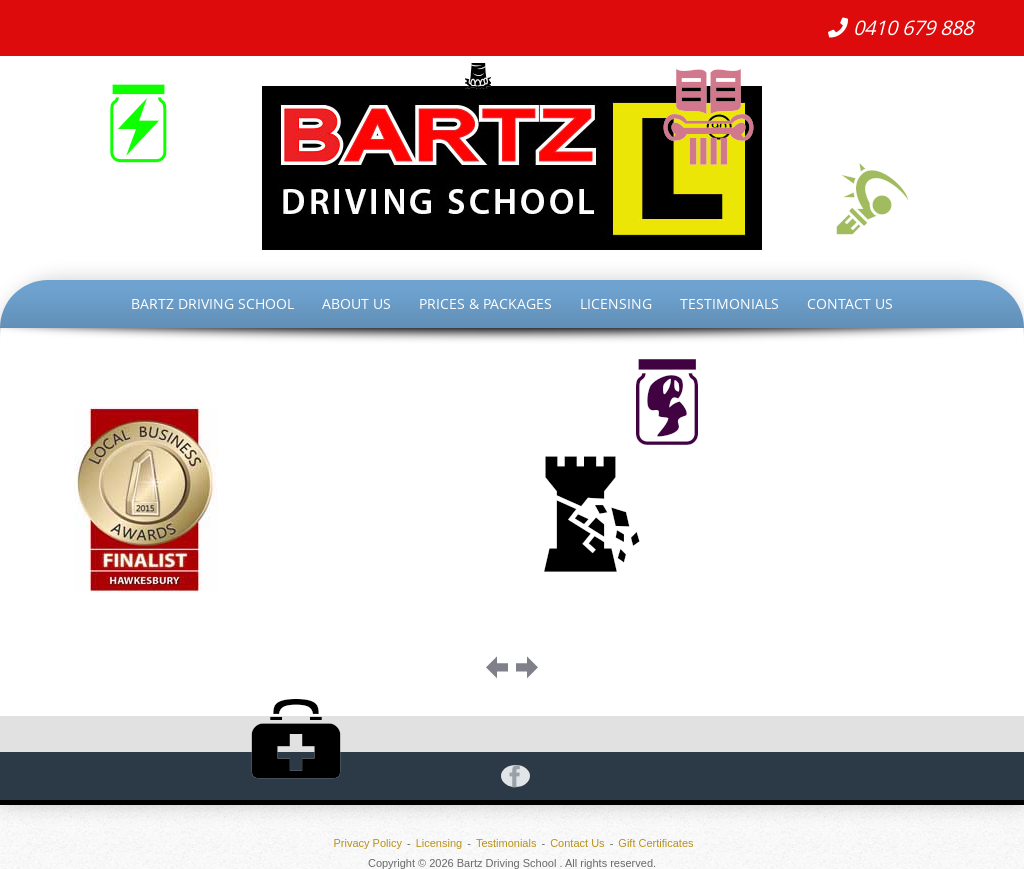  I want to click on equip a magic staff or wand, so click(872, 198).